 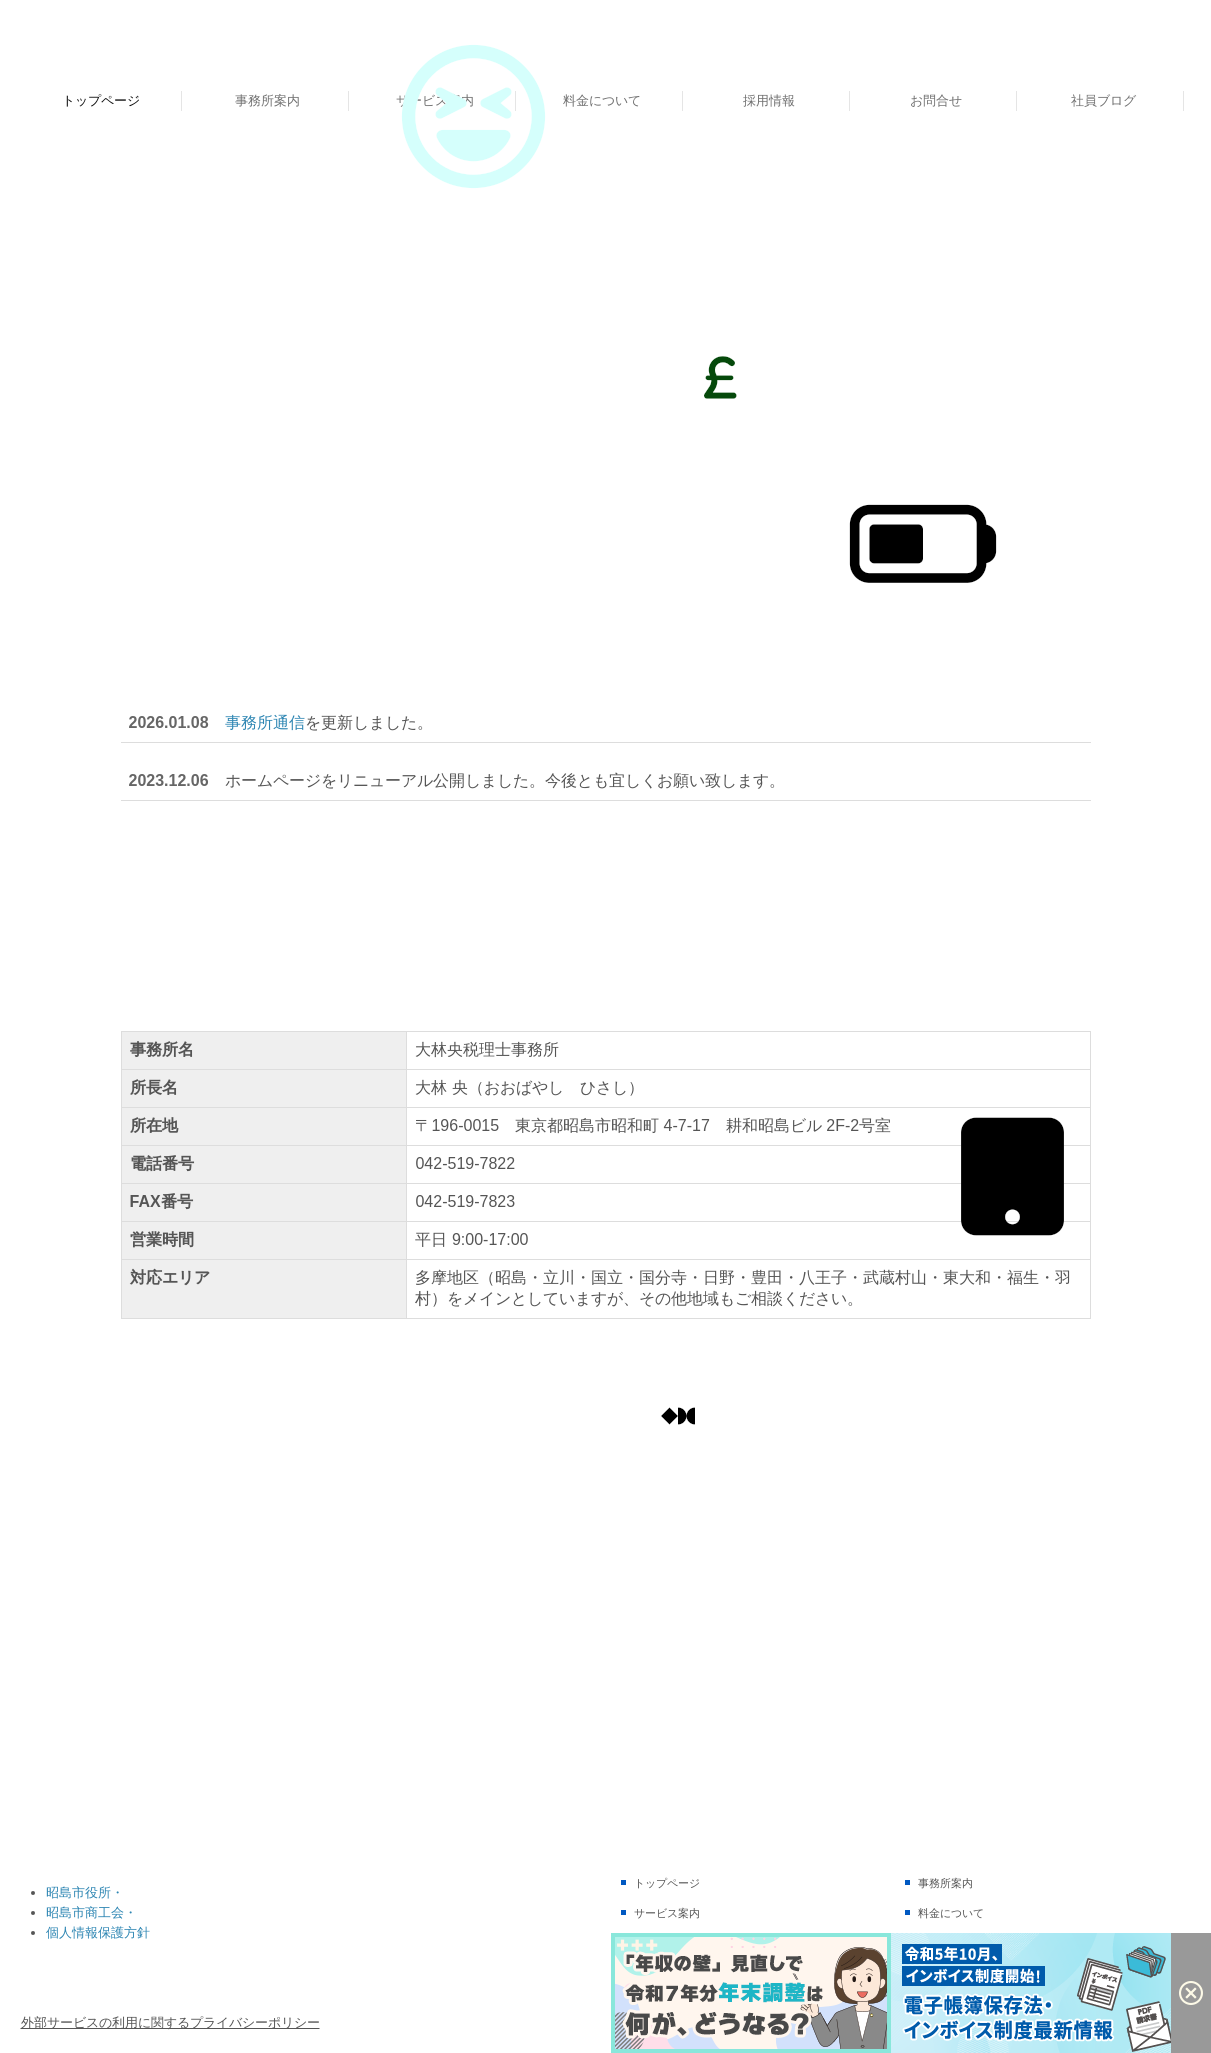 I want to click on innosoft company logo, so click(x=678, y=1416).